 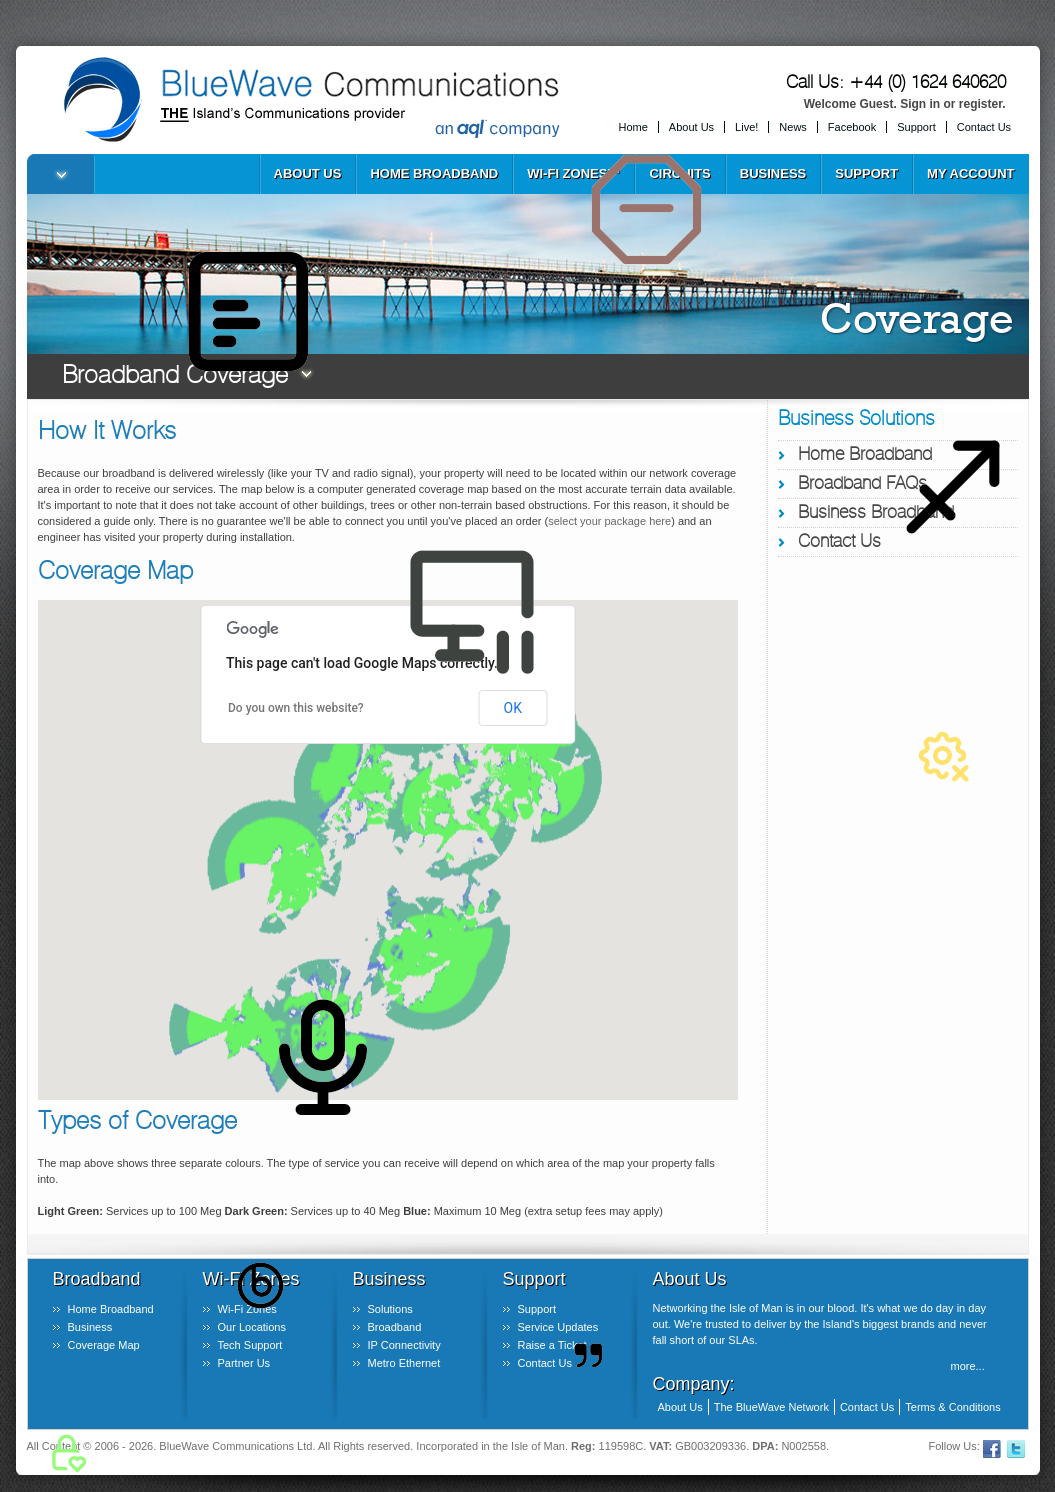 What do you see at coordinates (646, 209) in the screenshot?
I see `indicates blocked or restricted content` at bounding box center [646, 209].